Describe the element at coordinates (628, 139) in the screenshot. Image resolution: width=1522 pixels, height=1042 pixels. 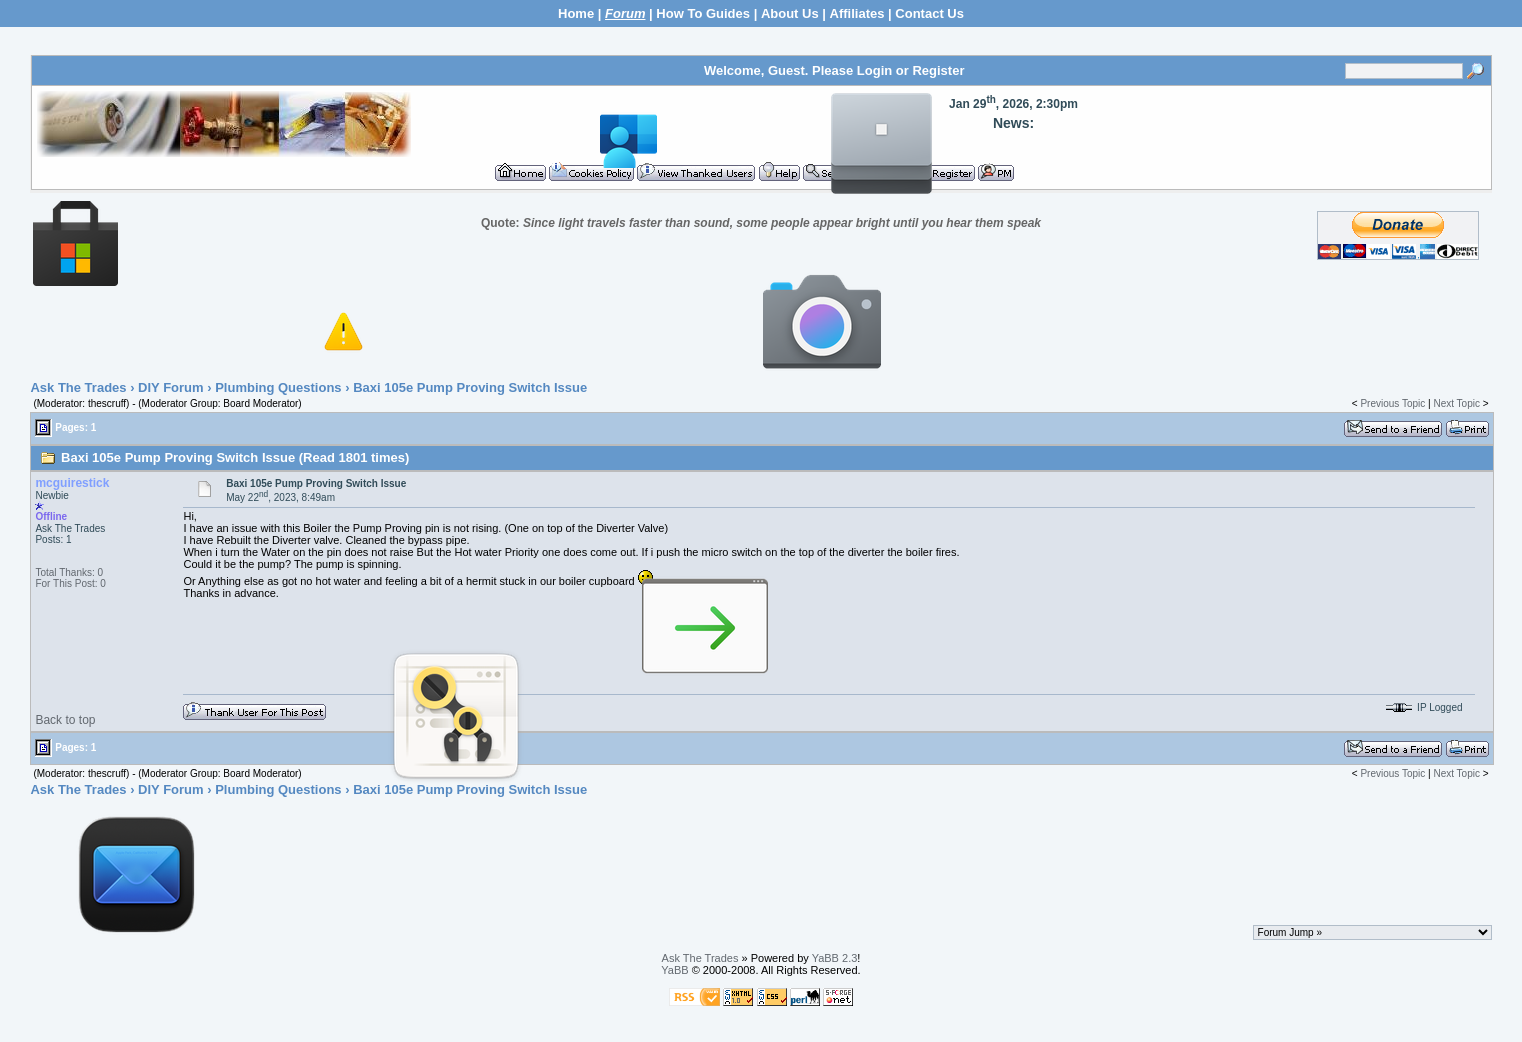
I see `open the portal app` at that location.